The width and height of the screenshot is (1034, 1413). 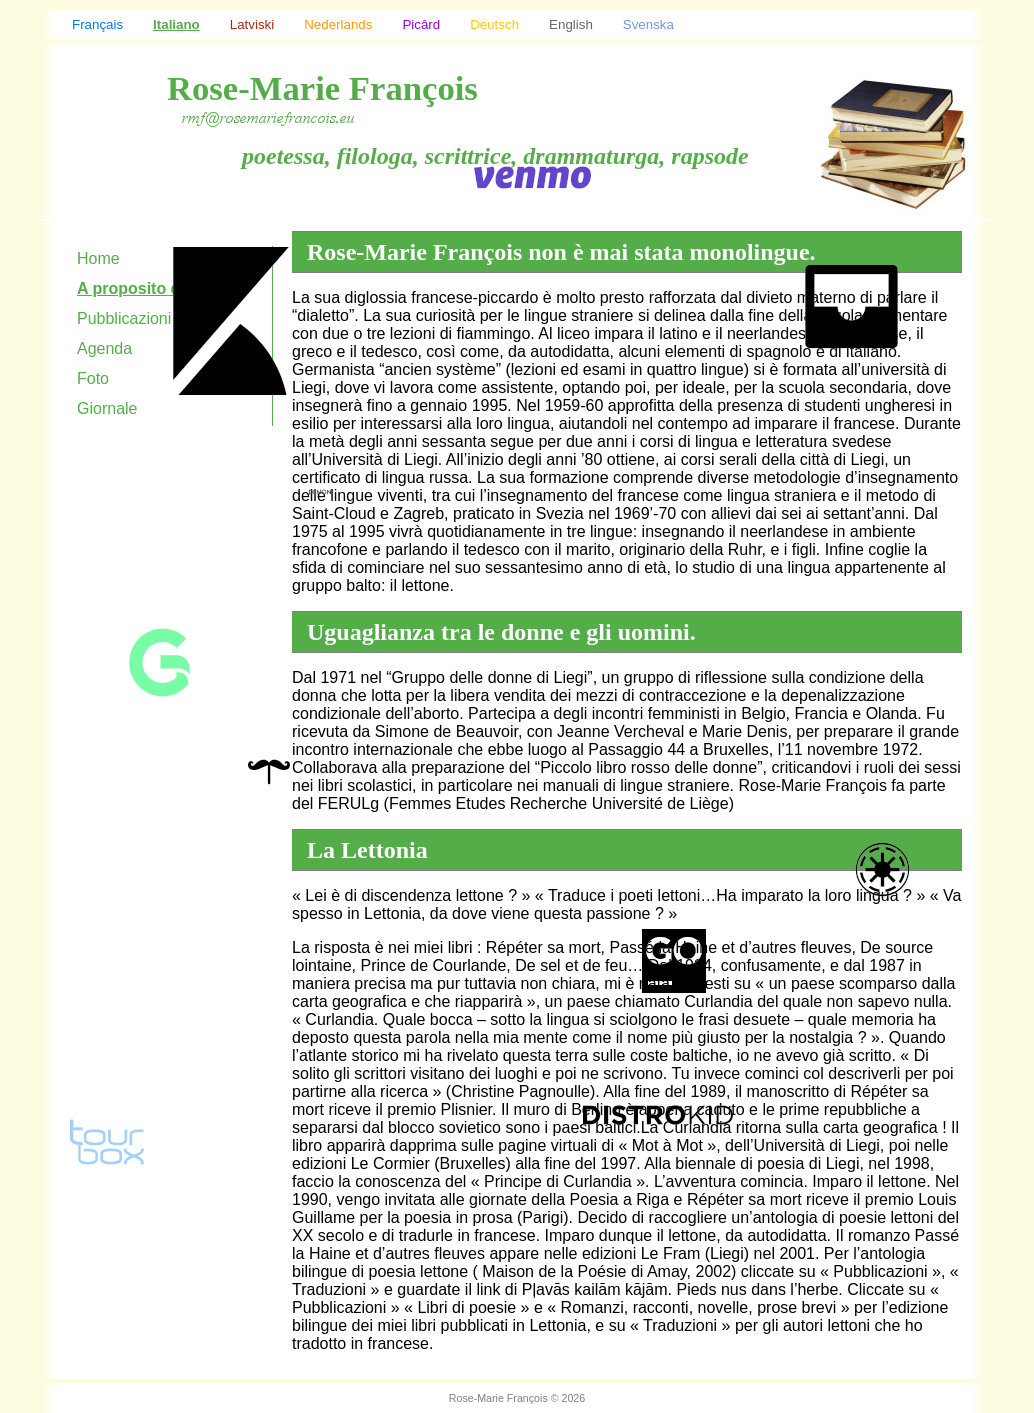 What do you see at coordinates (532, 177) in the screenshot?
I see `open the venmo app` at bounding box center [532, 177].